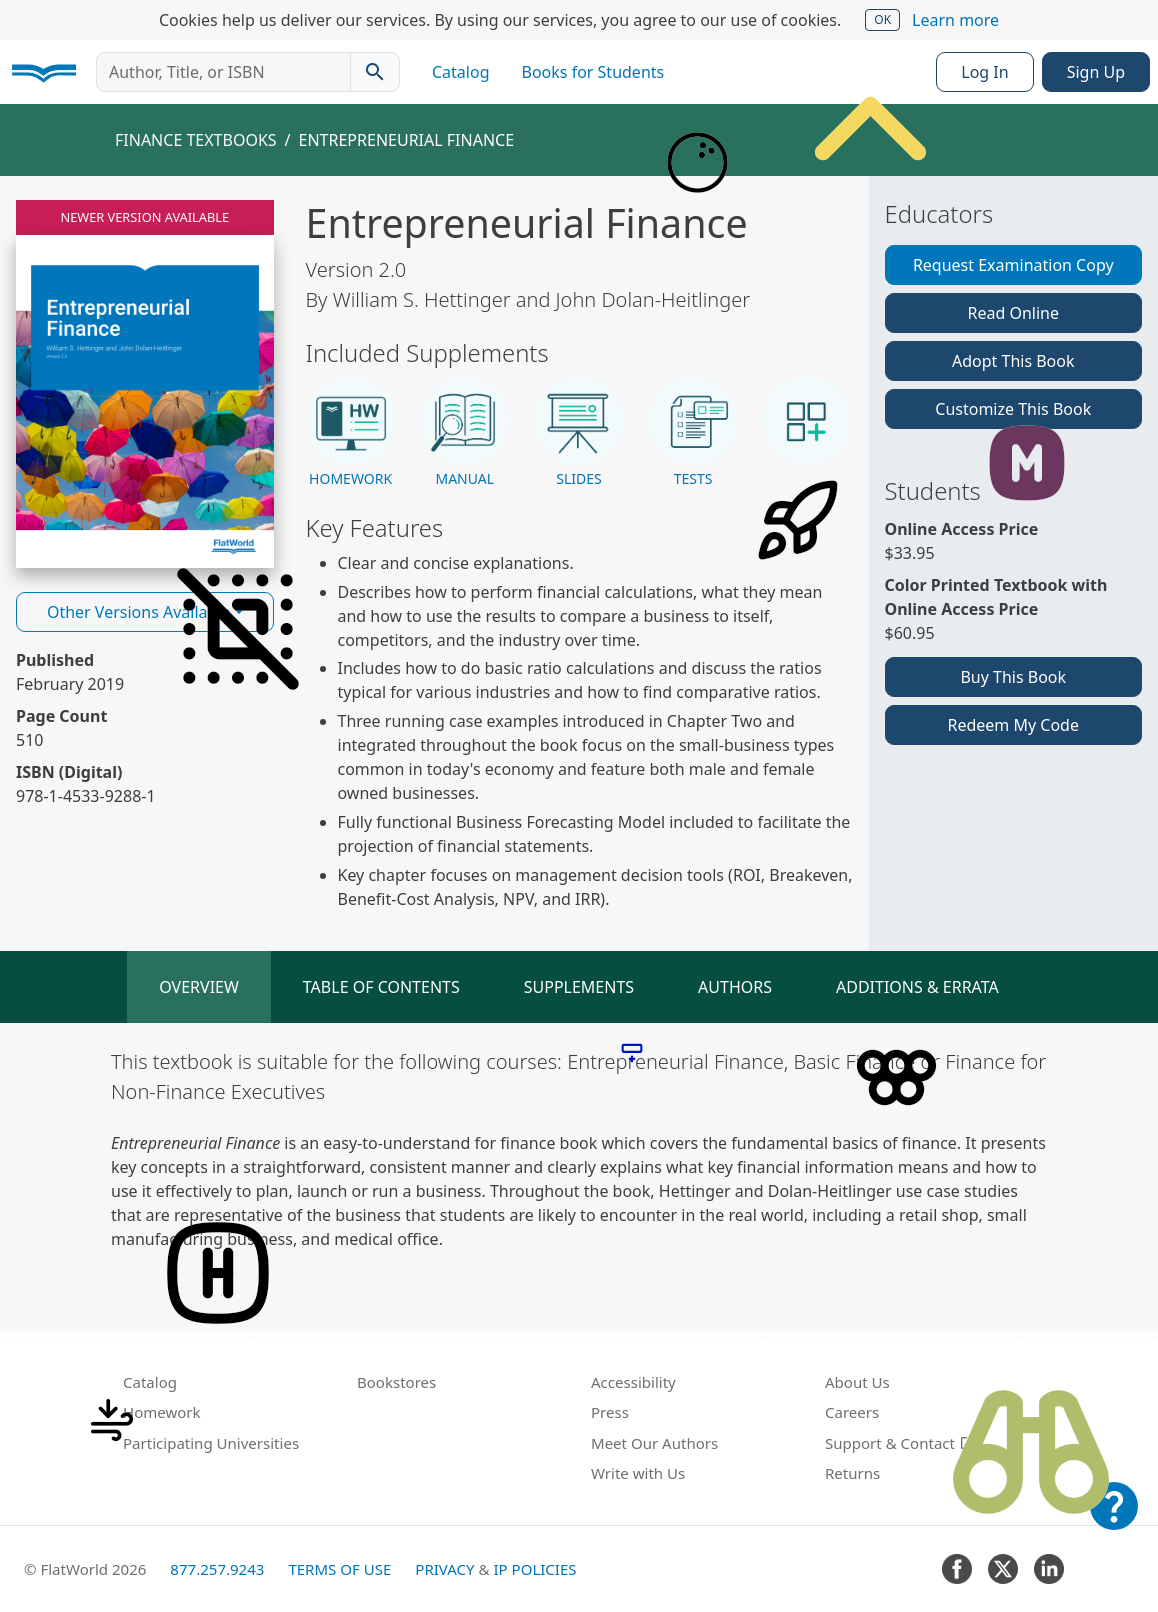 This screenshot has width=1158, height=1612. What do you see at coordinates (1031, 1452) in the screenshot?
I see `search or explore content` at bounding box center [1031, 1452].